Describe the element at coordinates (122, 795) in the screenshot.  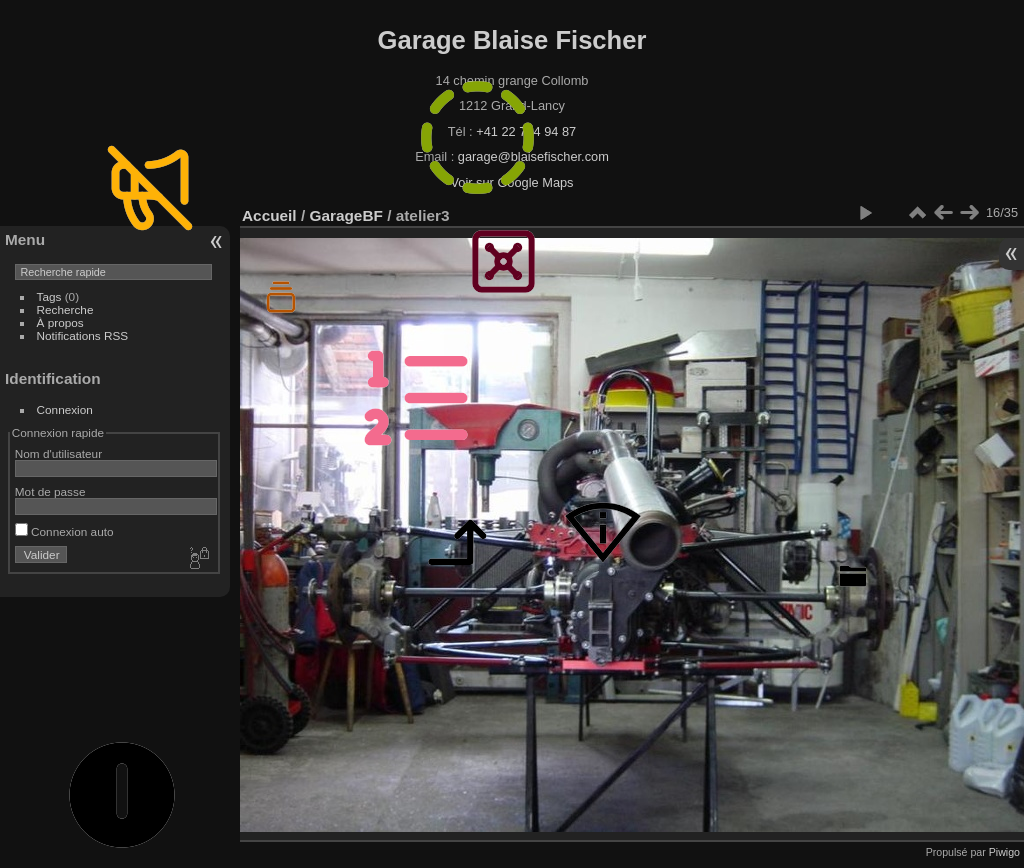
I see `indicates 6 o'clock or half past the hour` at that location.